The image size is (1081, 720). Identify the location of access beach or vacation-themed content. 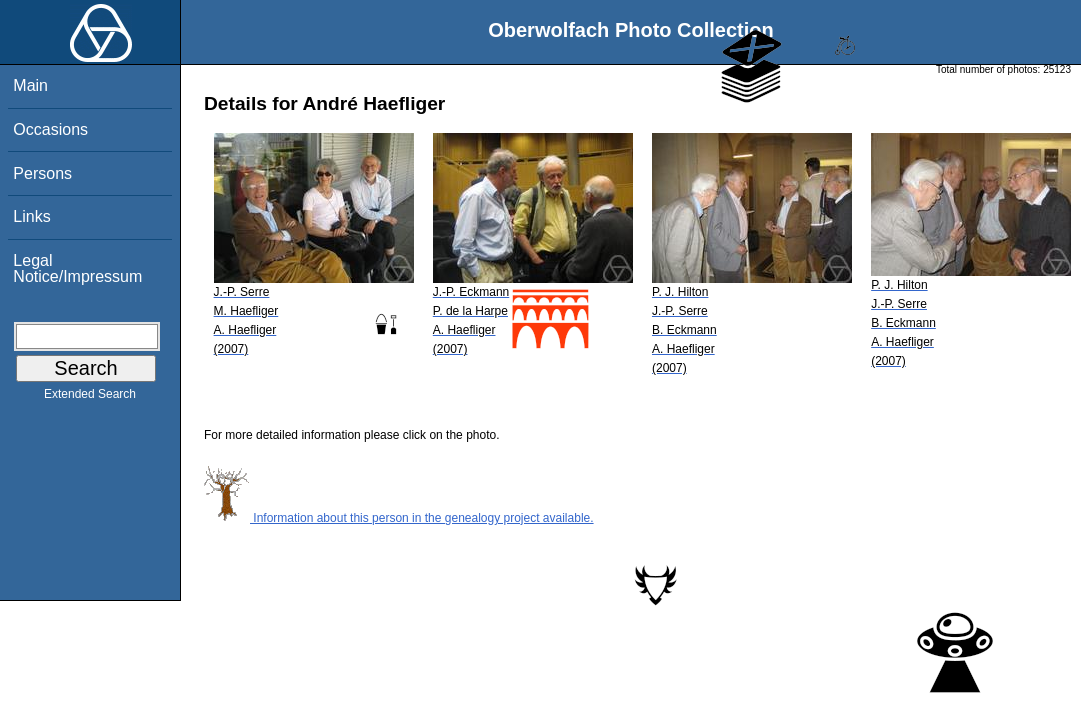
(386, 324).